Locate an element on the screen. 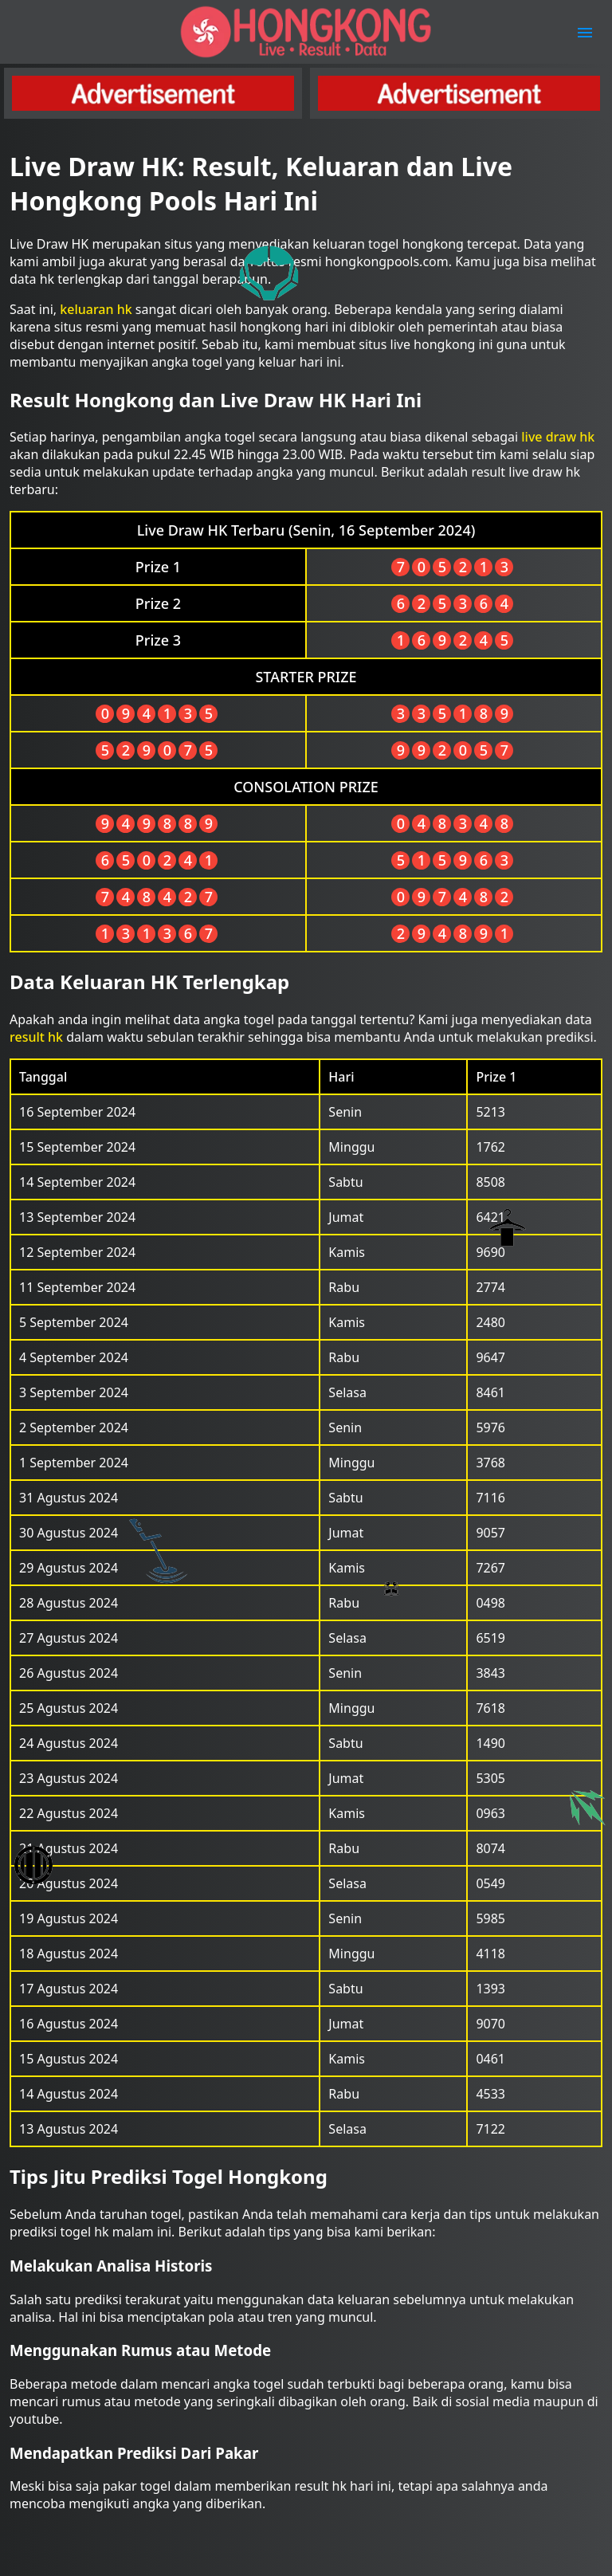  metal detector tool or feature is located at coordinates (159, 1551).